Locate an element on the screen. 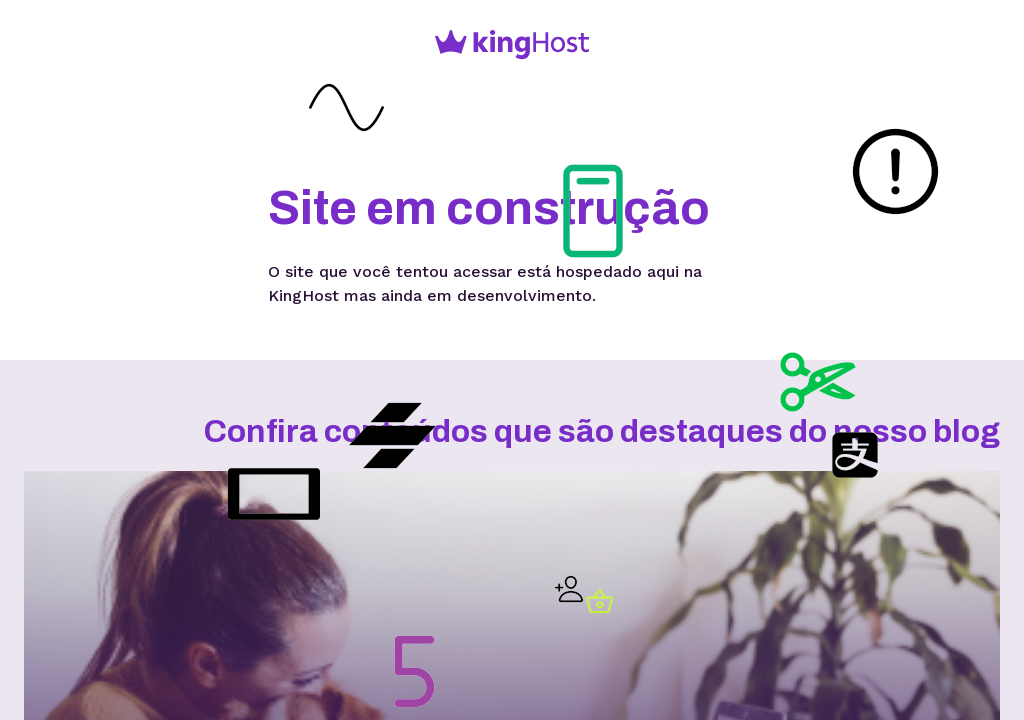  cut selected text or content is located at coordinates (818, 382).